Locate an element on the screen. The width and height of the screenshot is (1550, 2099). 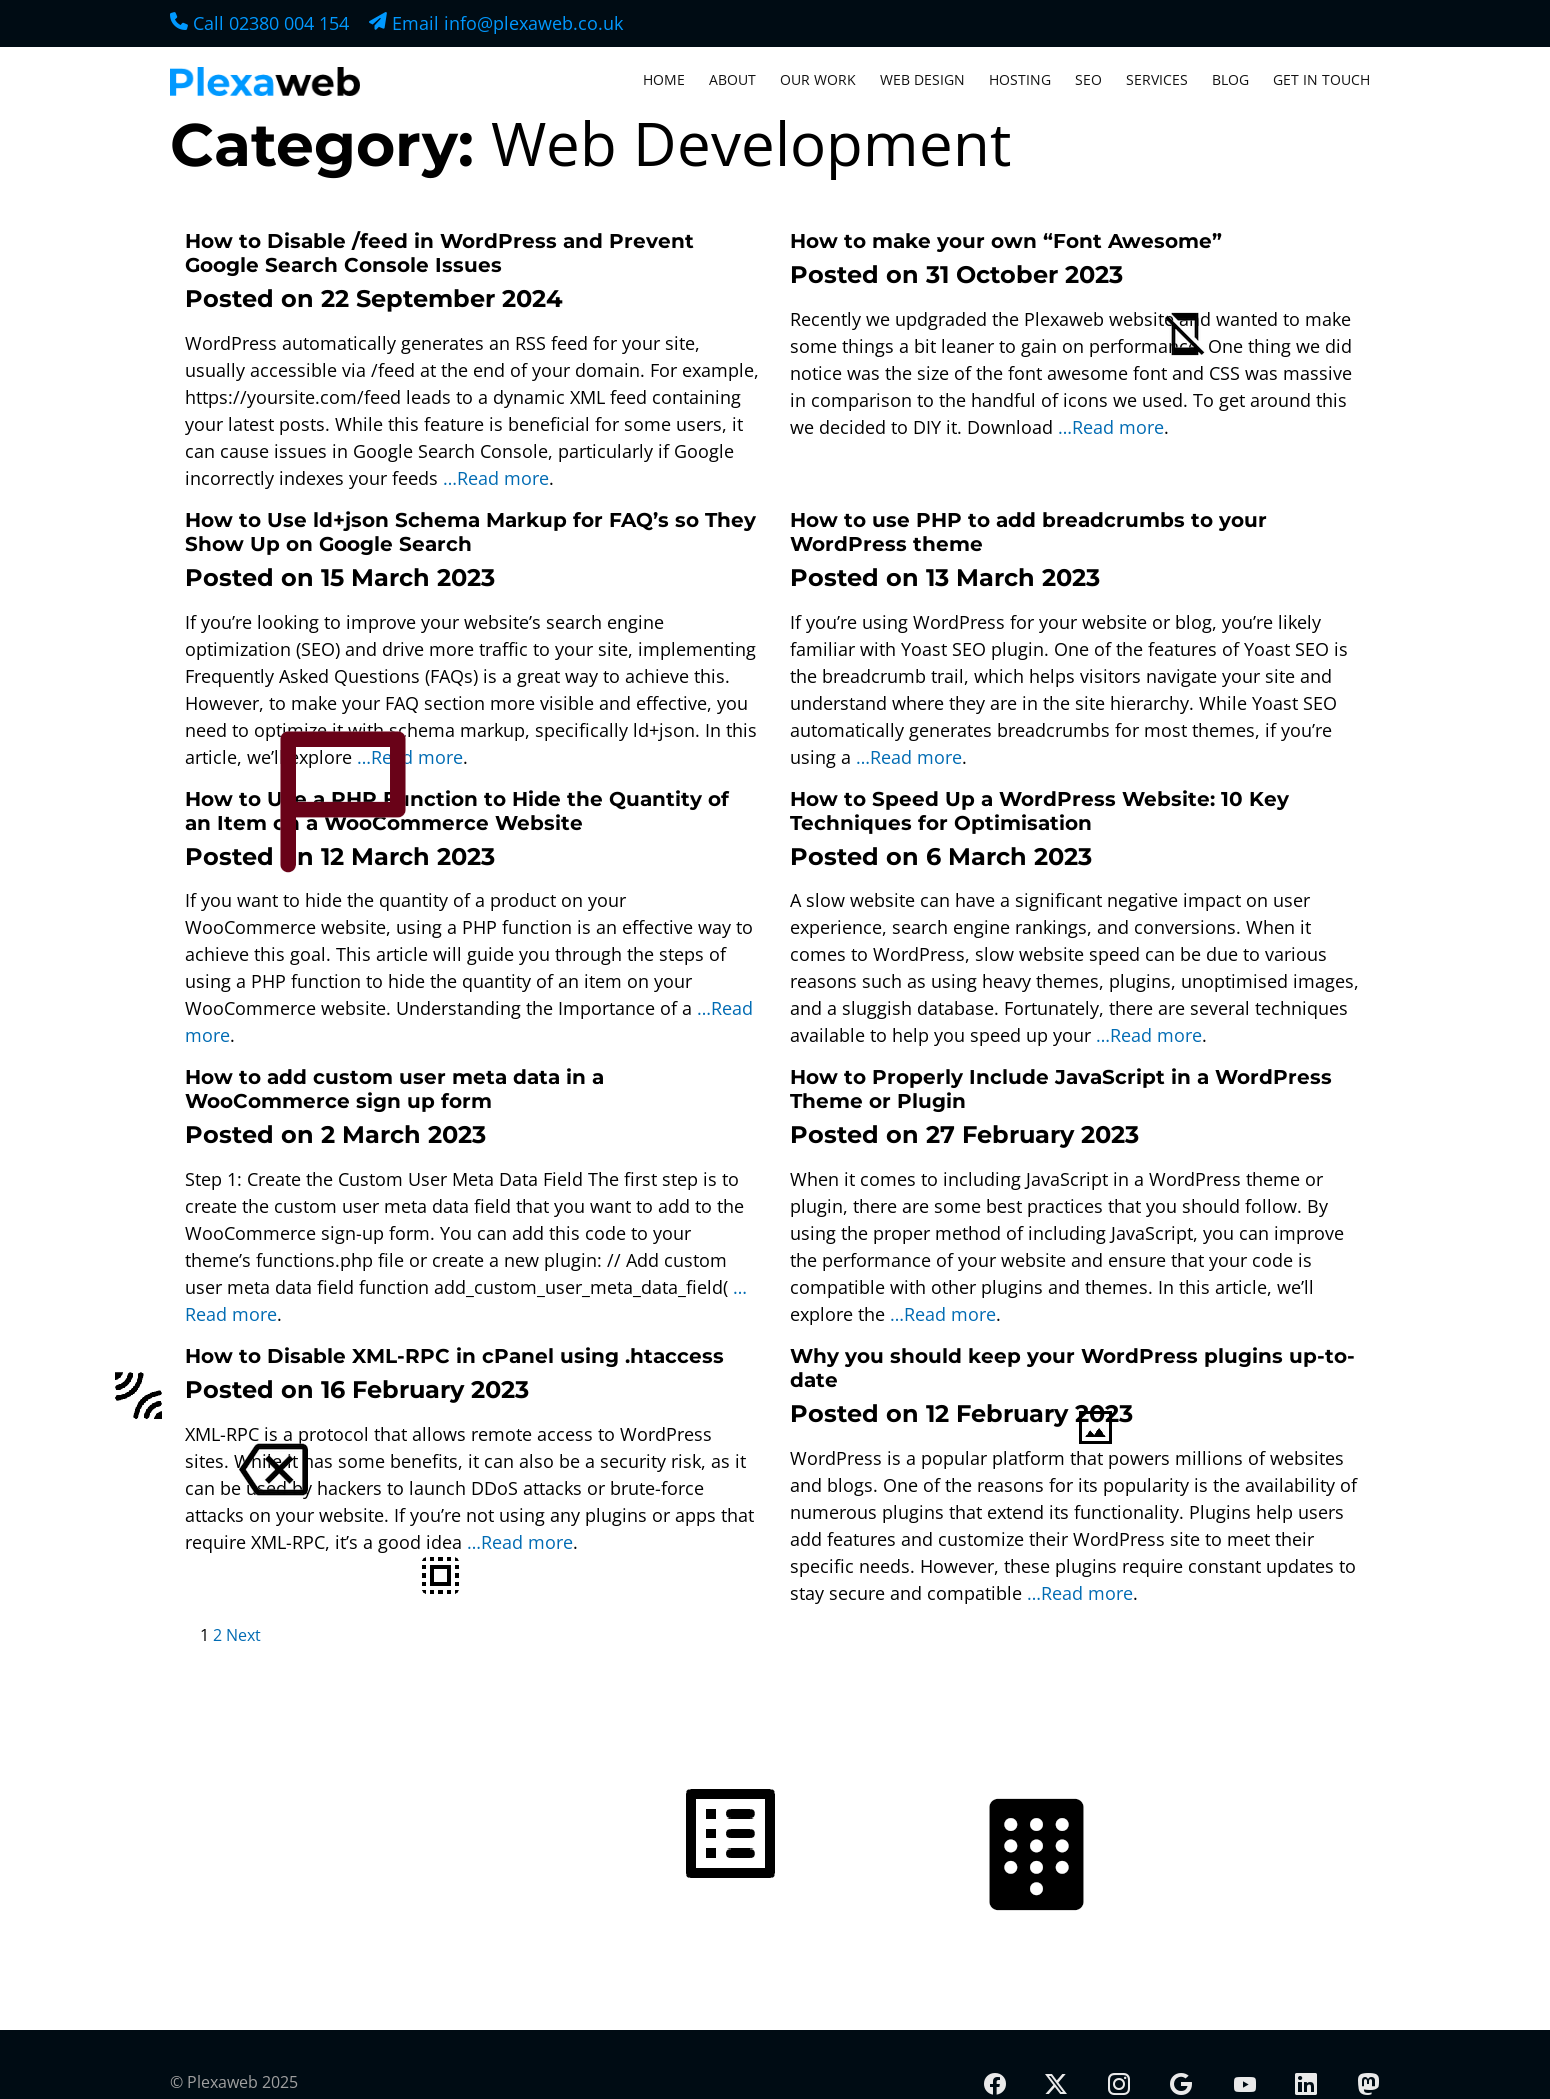
select all items in a list or grid is located at coordinates (440, 1575).